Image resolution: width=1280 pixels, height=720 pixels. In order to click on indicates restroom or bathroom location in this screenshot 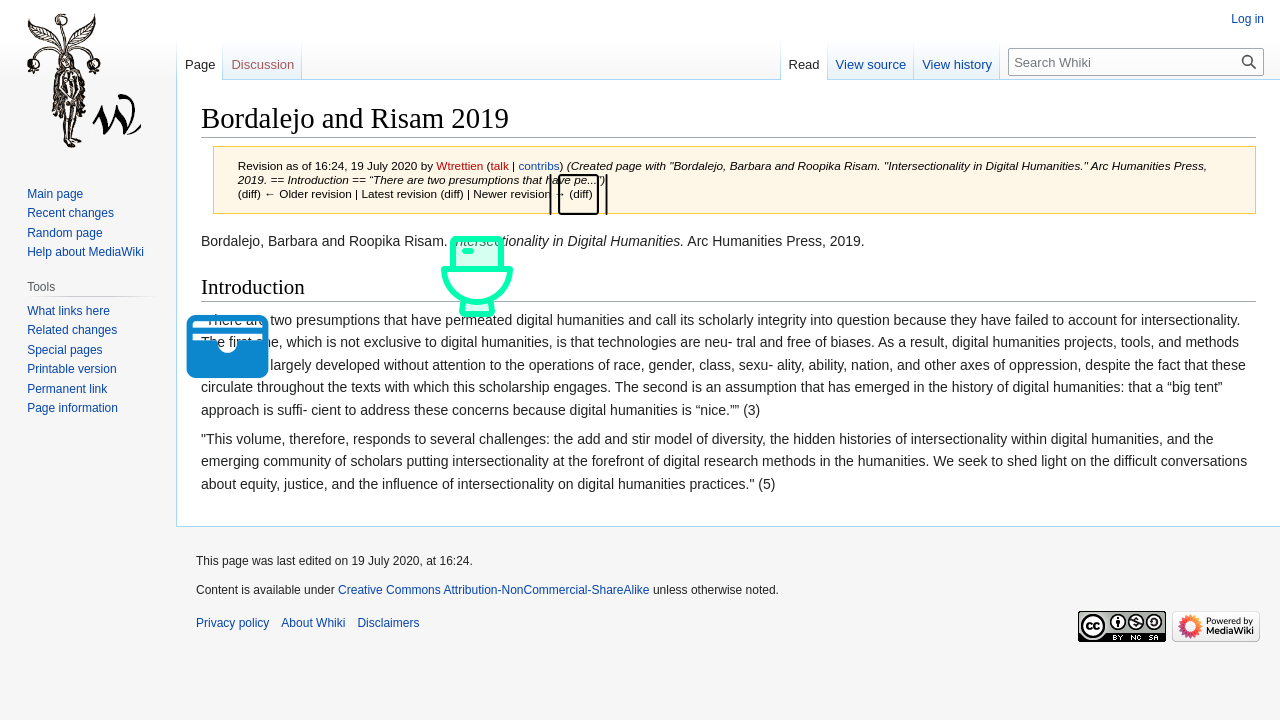, I will do `click(477, 275)`.